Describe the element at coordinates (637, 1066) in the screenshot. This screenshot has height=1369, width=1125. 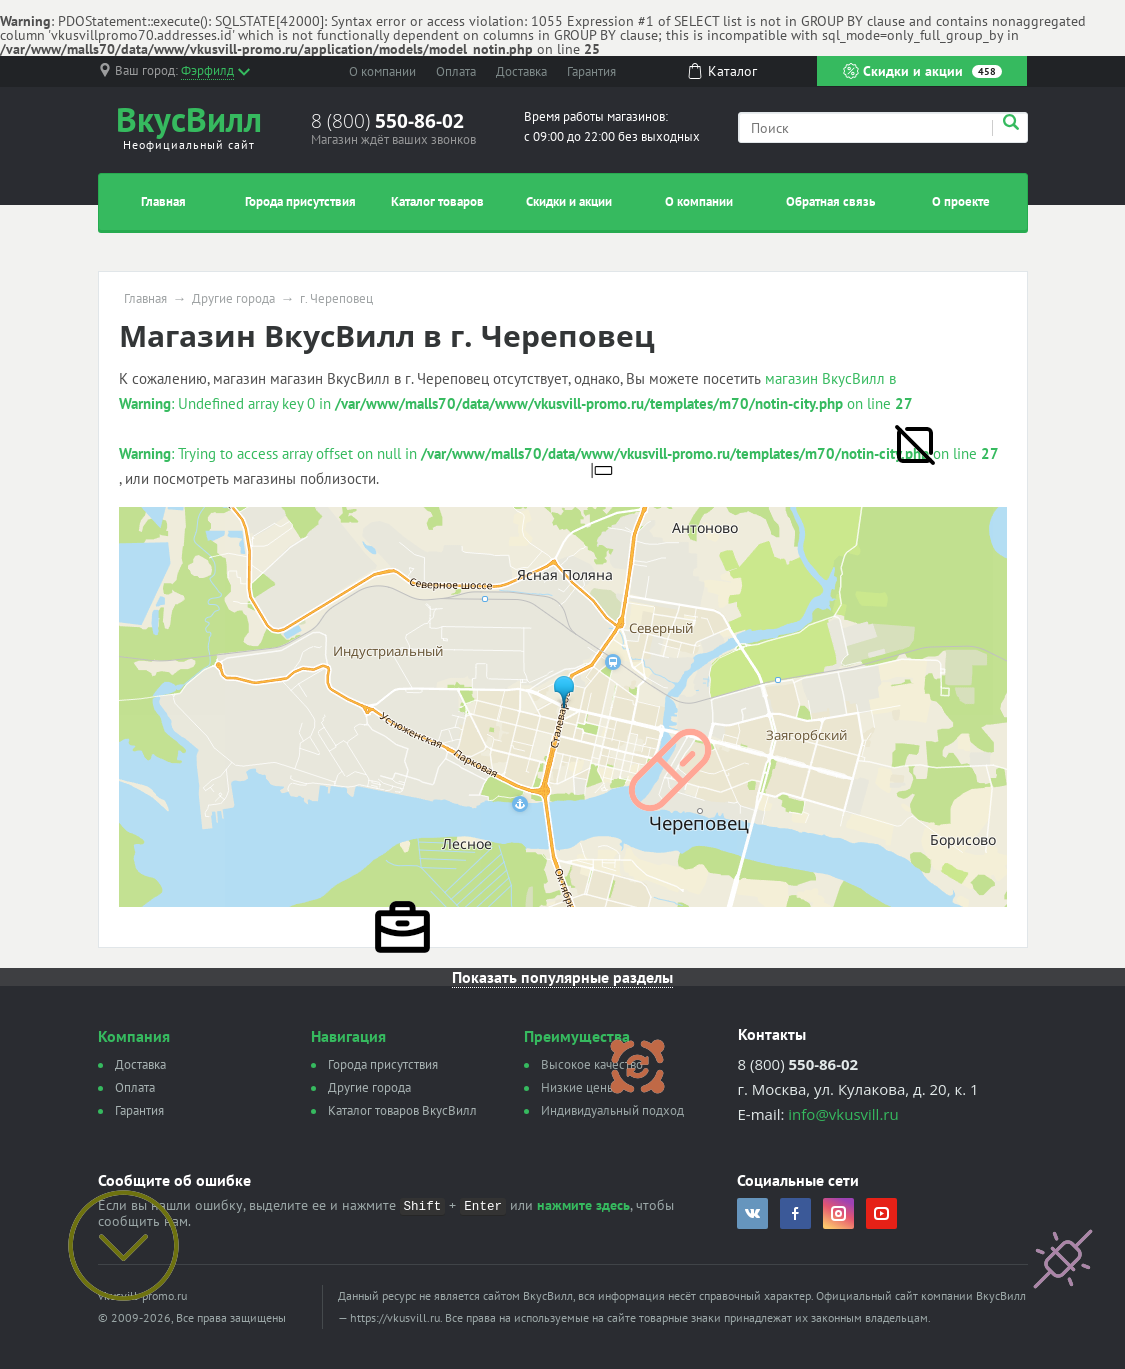
I see `sync or refresh group members` at that location.